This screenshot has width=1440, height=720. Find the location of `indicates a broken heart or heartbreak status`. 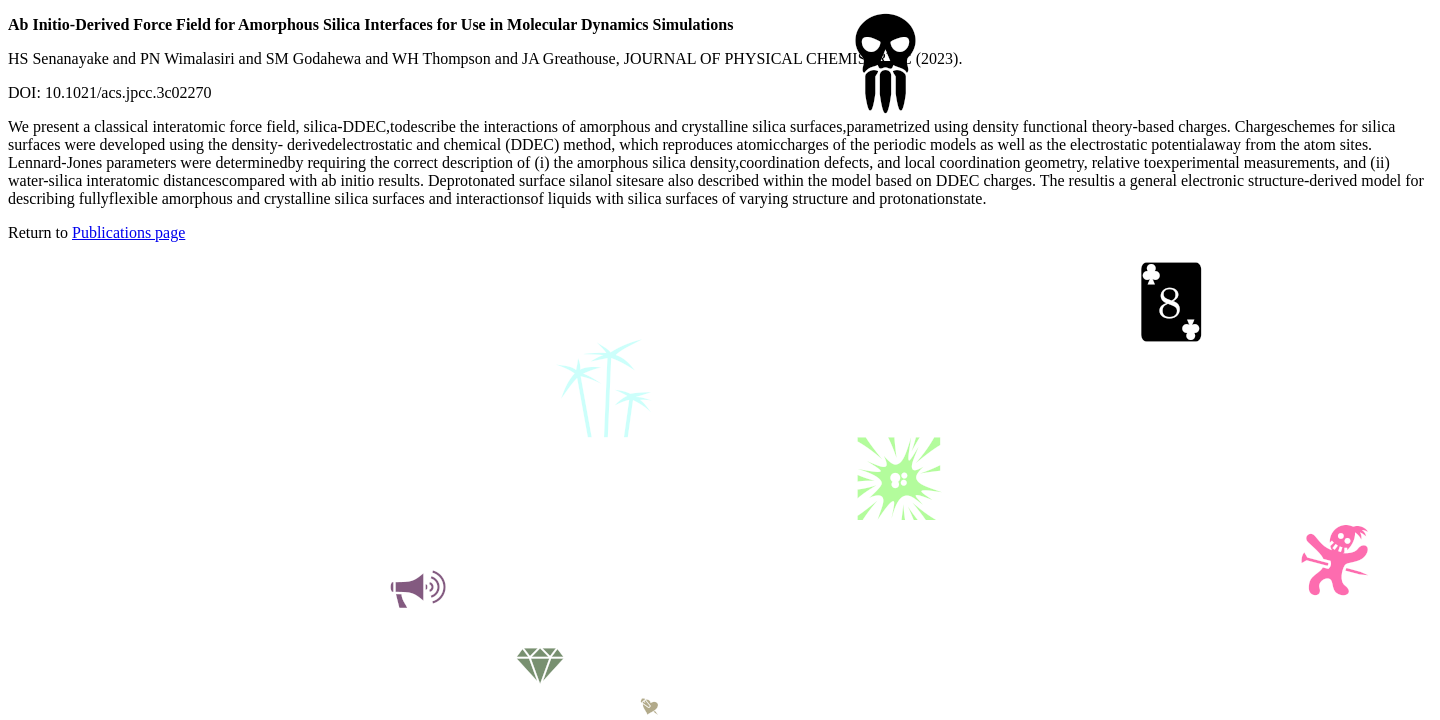

indicates a broken heart or heartbreak status is located at coordinates (649, 706).